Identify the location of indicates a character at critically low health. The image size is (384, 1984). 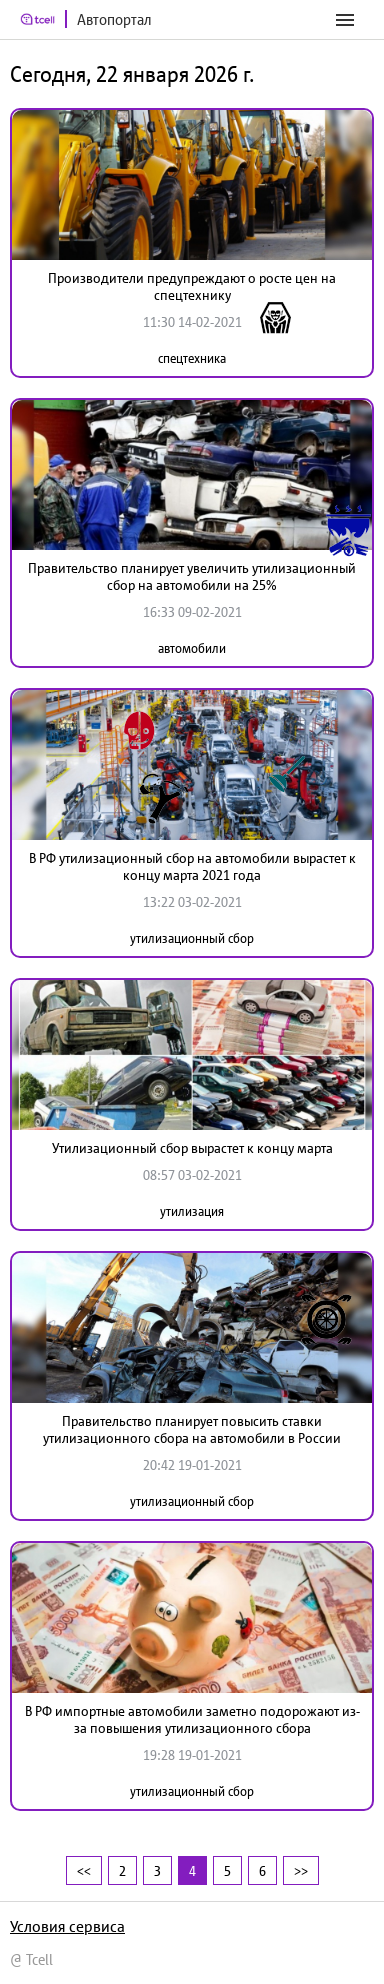
(139, 730).